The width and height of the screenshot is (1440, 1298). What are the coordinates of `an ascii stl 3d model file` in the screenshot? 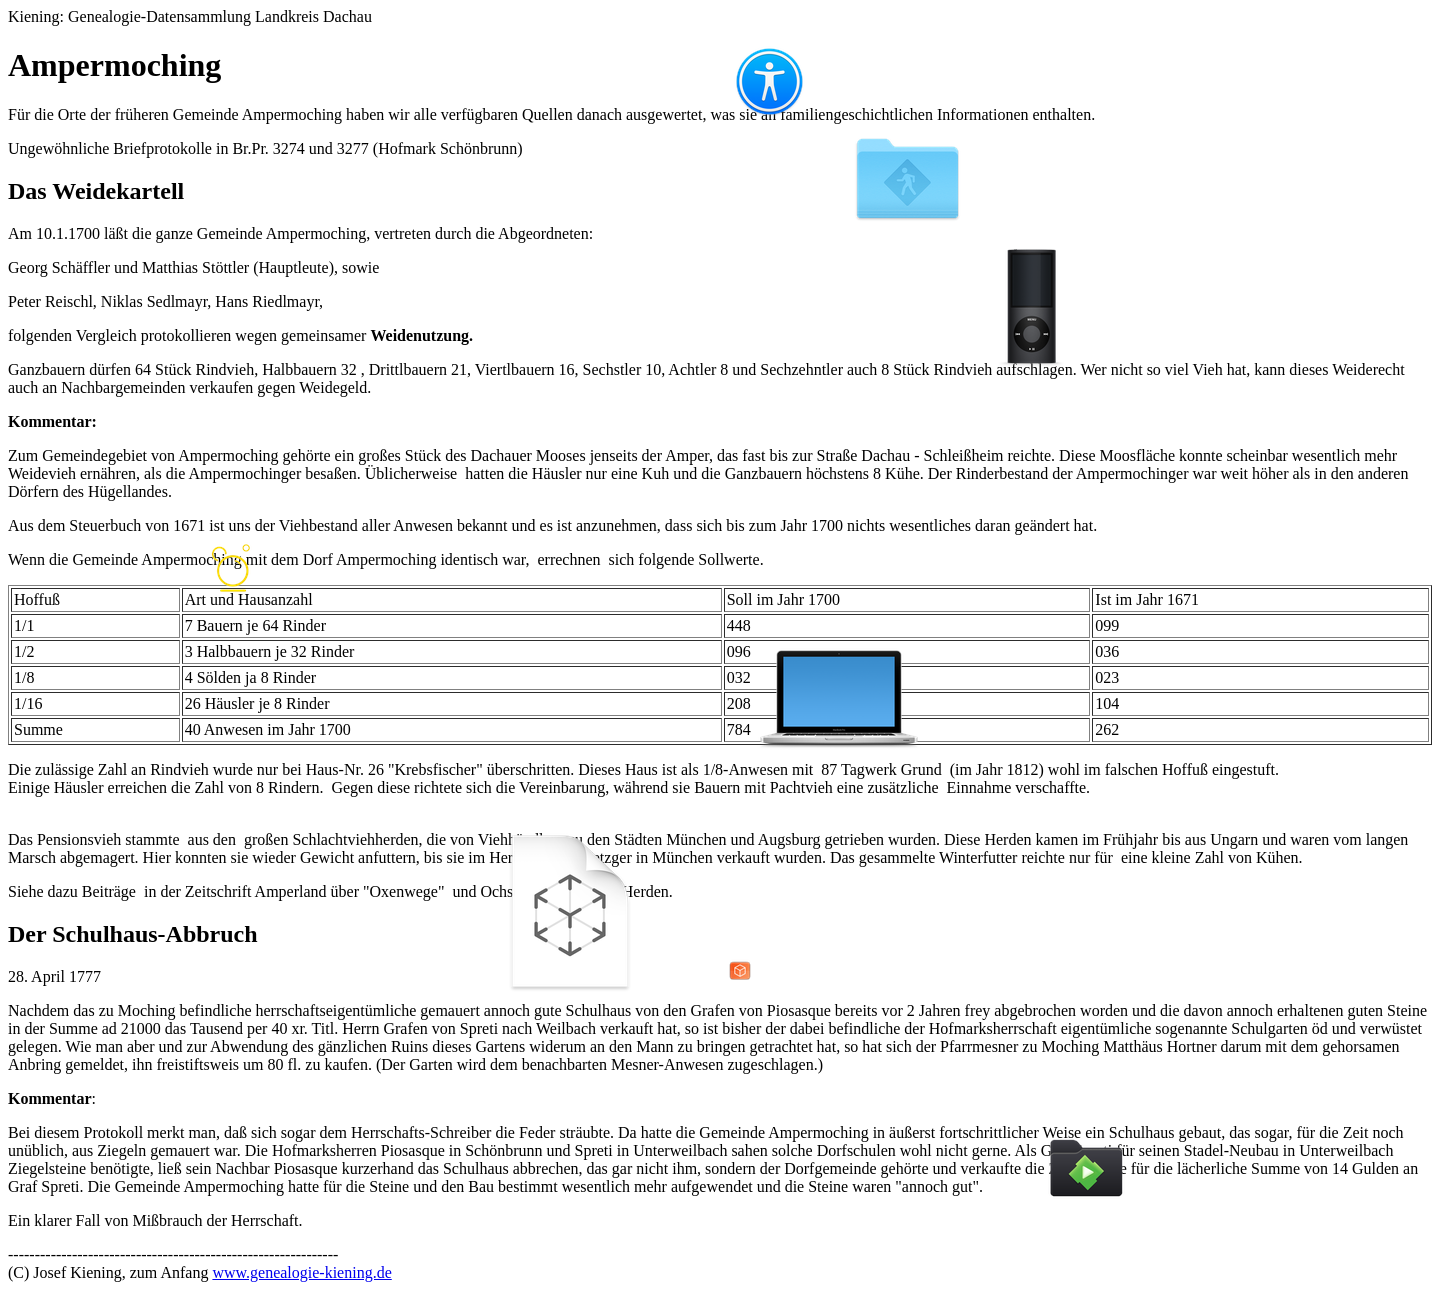 It's located at (740, 970).